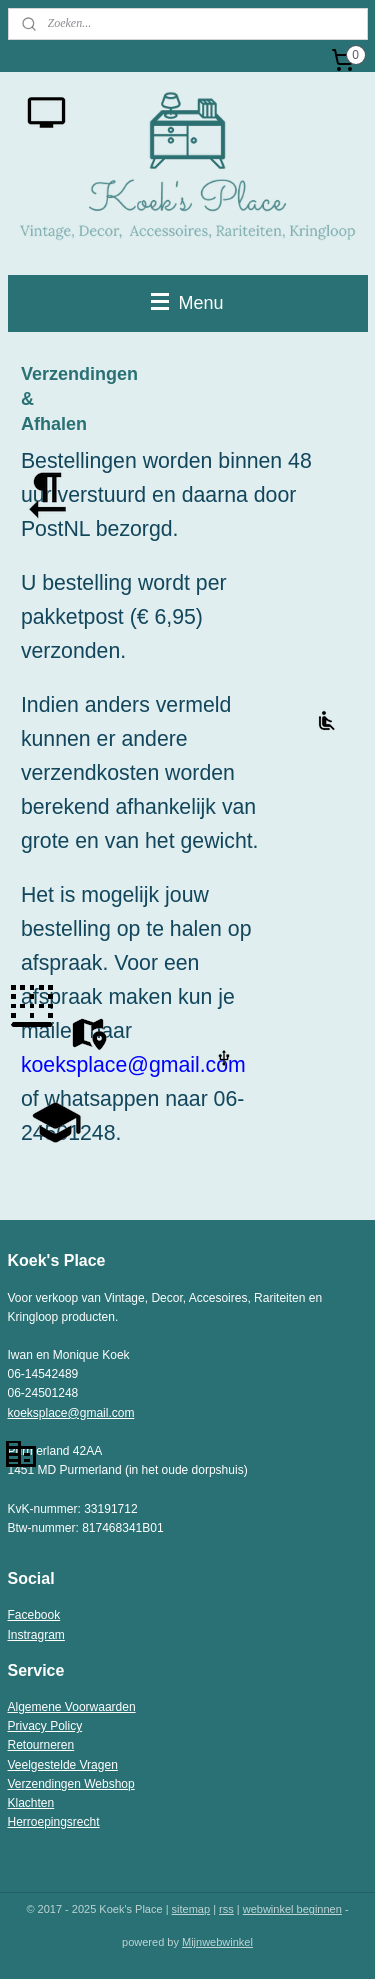 Image resolution: width=375 pixels, height=1979 pixels. What do you see at coordinates (21, 1454) in the screenshot?
I see `view organization or company settings` at bounding box center [21, 1454].